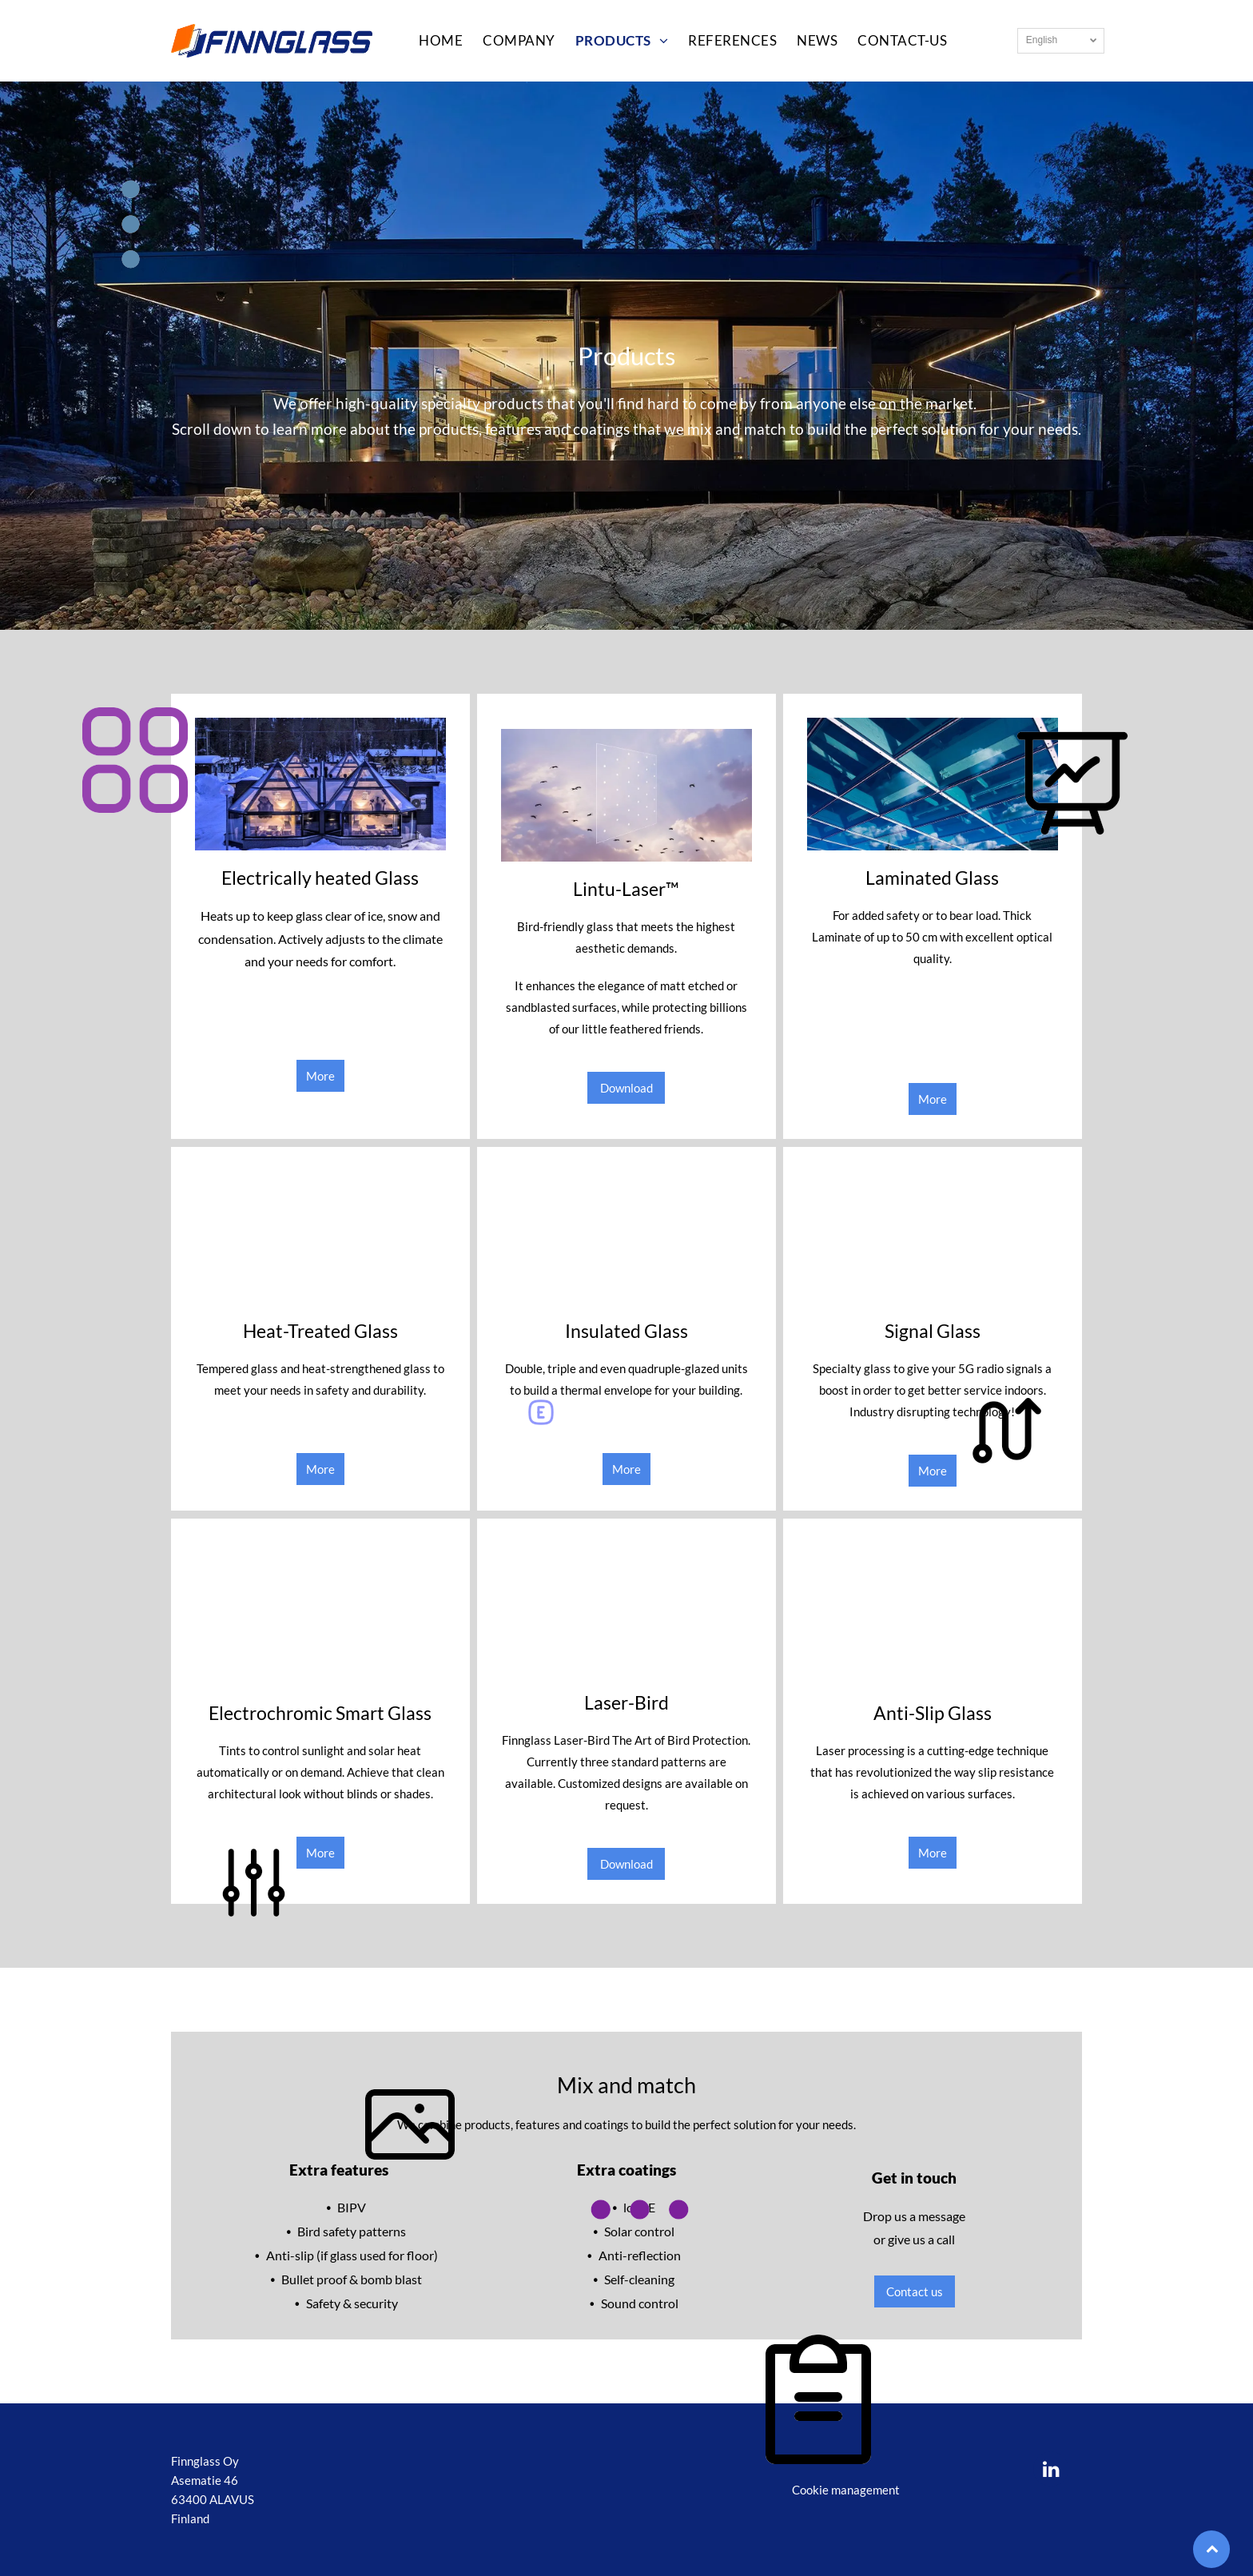 Image resolution: width=1253 pixels, height=2576 pixels. I want to click on indicates an item starting with the letter E, so click(541, 1412).